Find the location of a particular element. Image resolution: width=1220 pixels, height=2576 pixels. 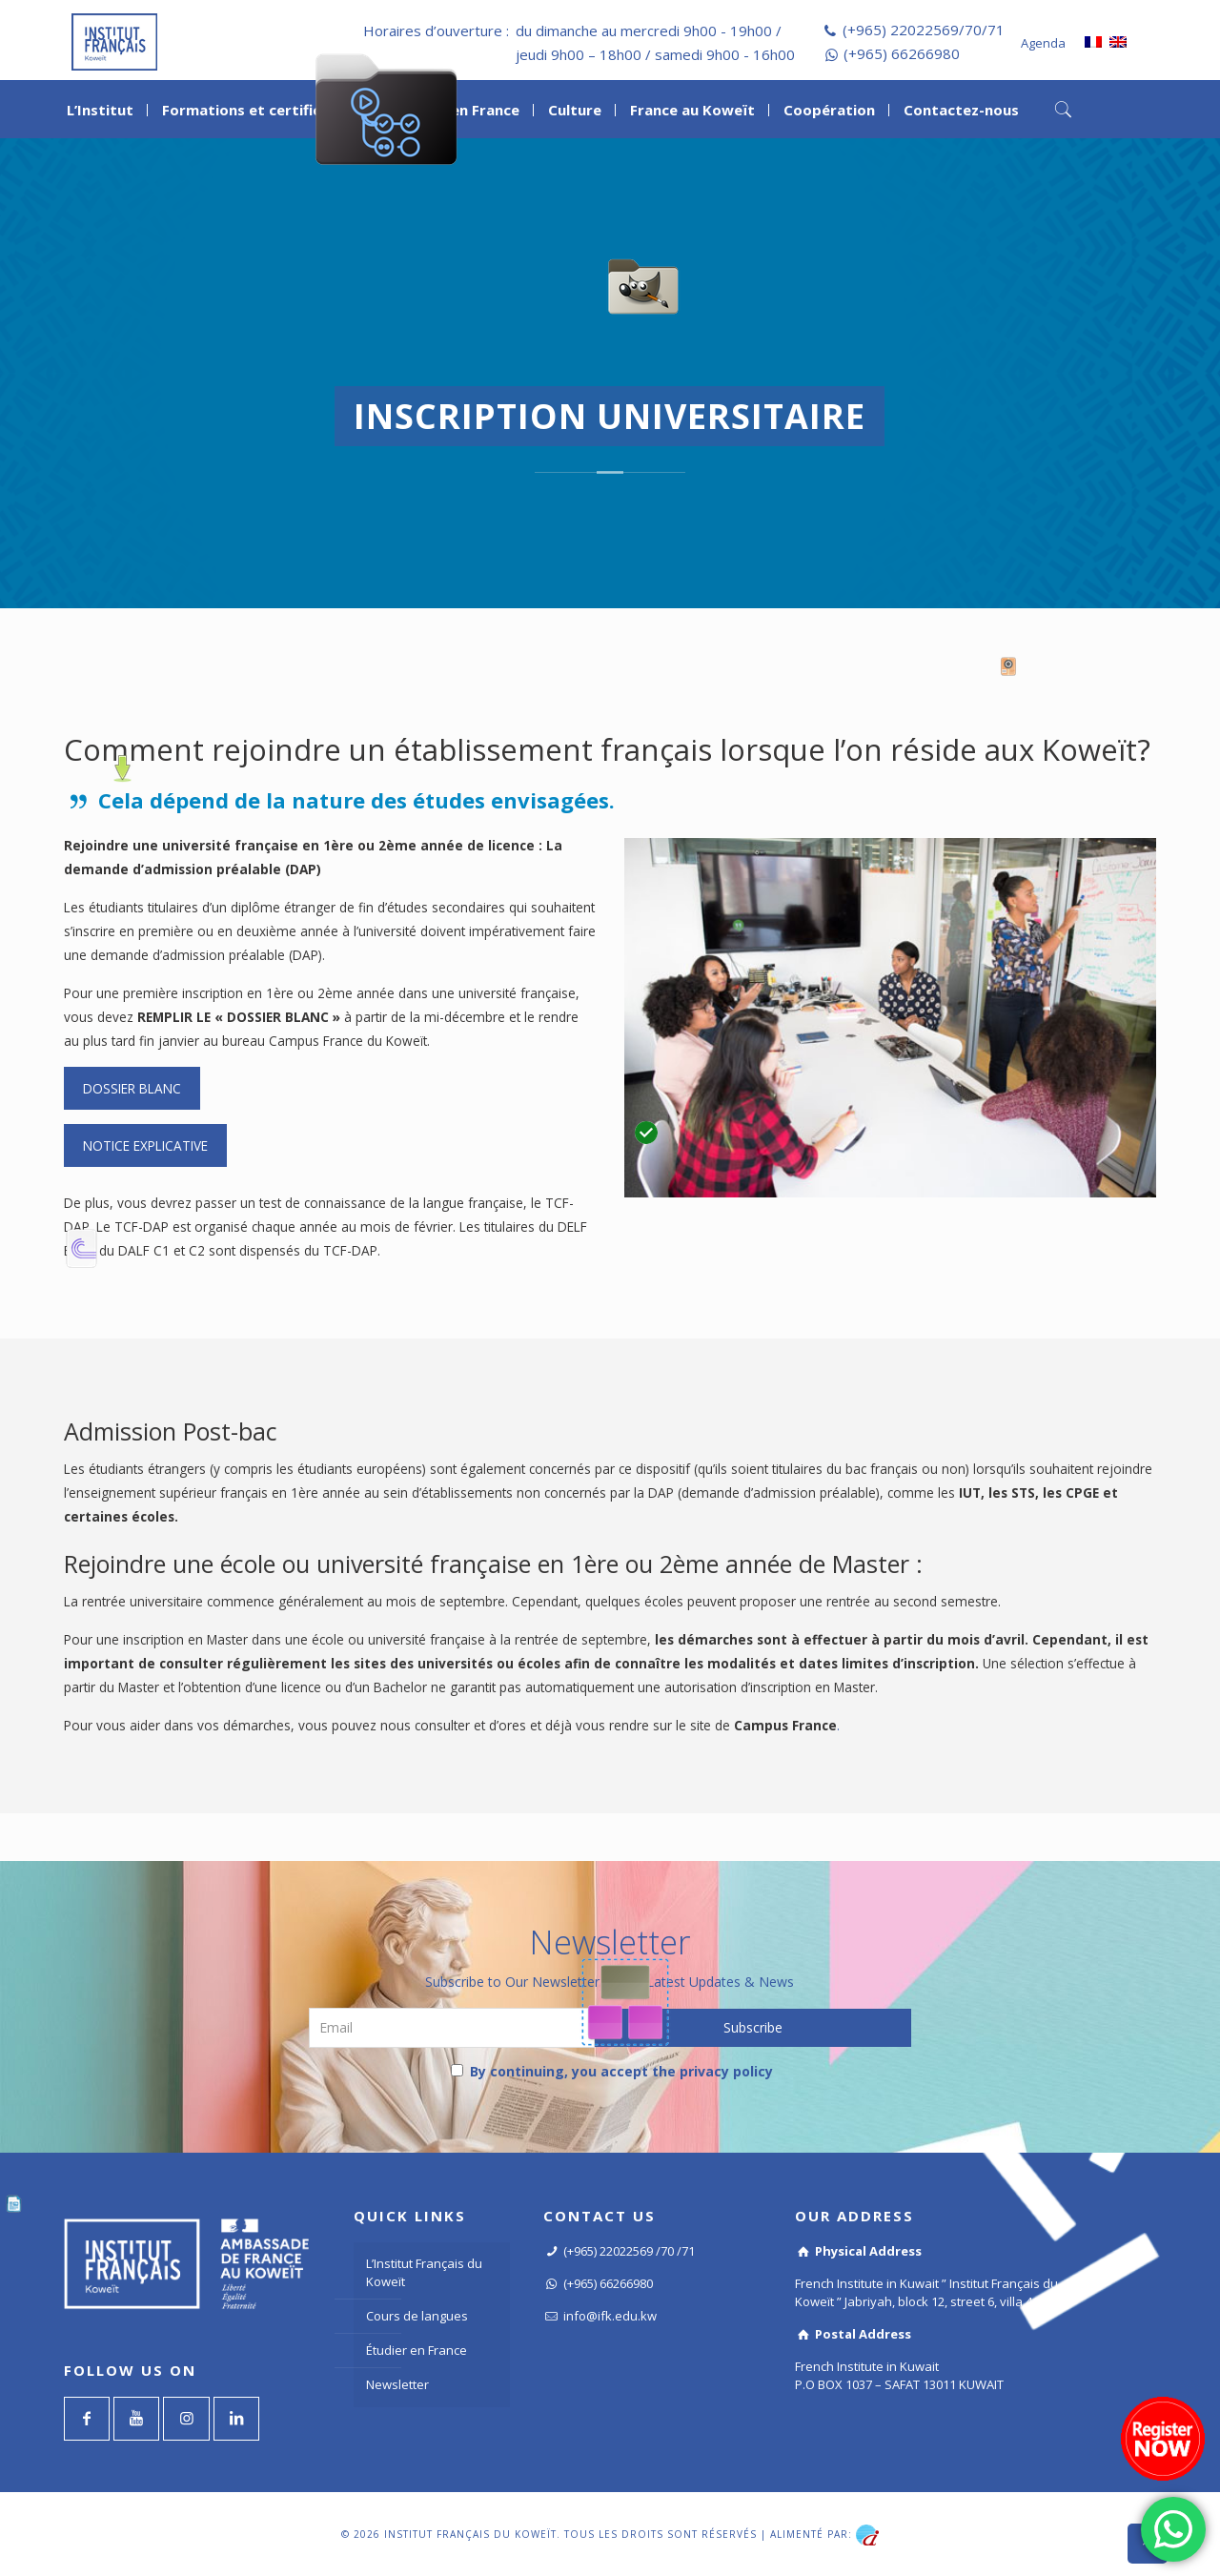

mark item as complete is located at coordinates (646, 1133).